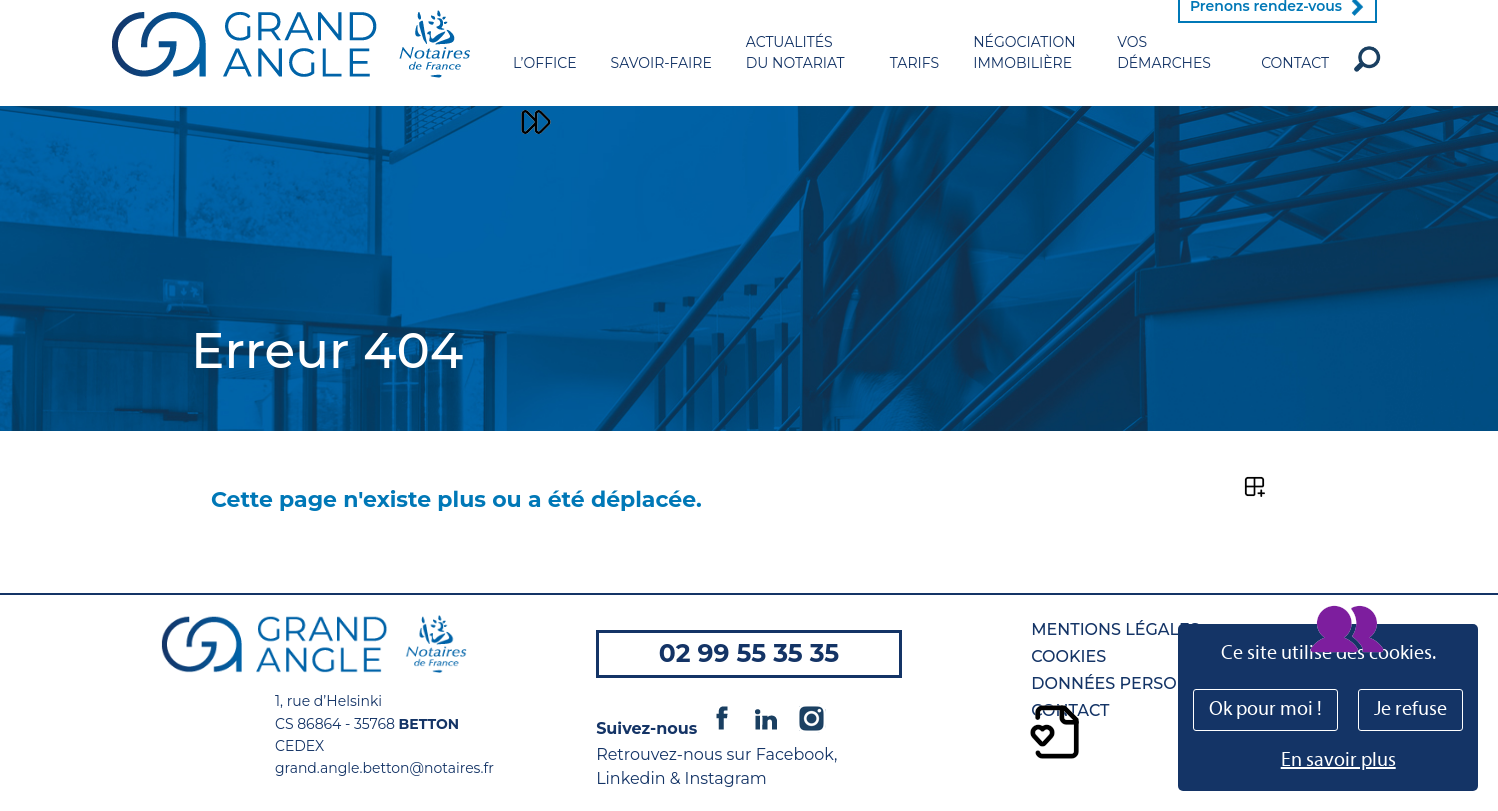 Image resolution: width=1498 pixels, height=811 pixels. Describe the element at coordinates (1057, 732) in the screenshot. I see `add file to favorites` at that location.